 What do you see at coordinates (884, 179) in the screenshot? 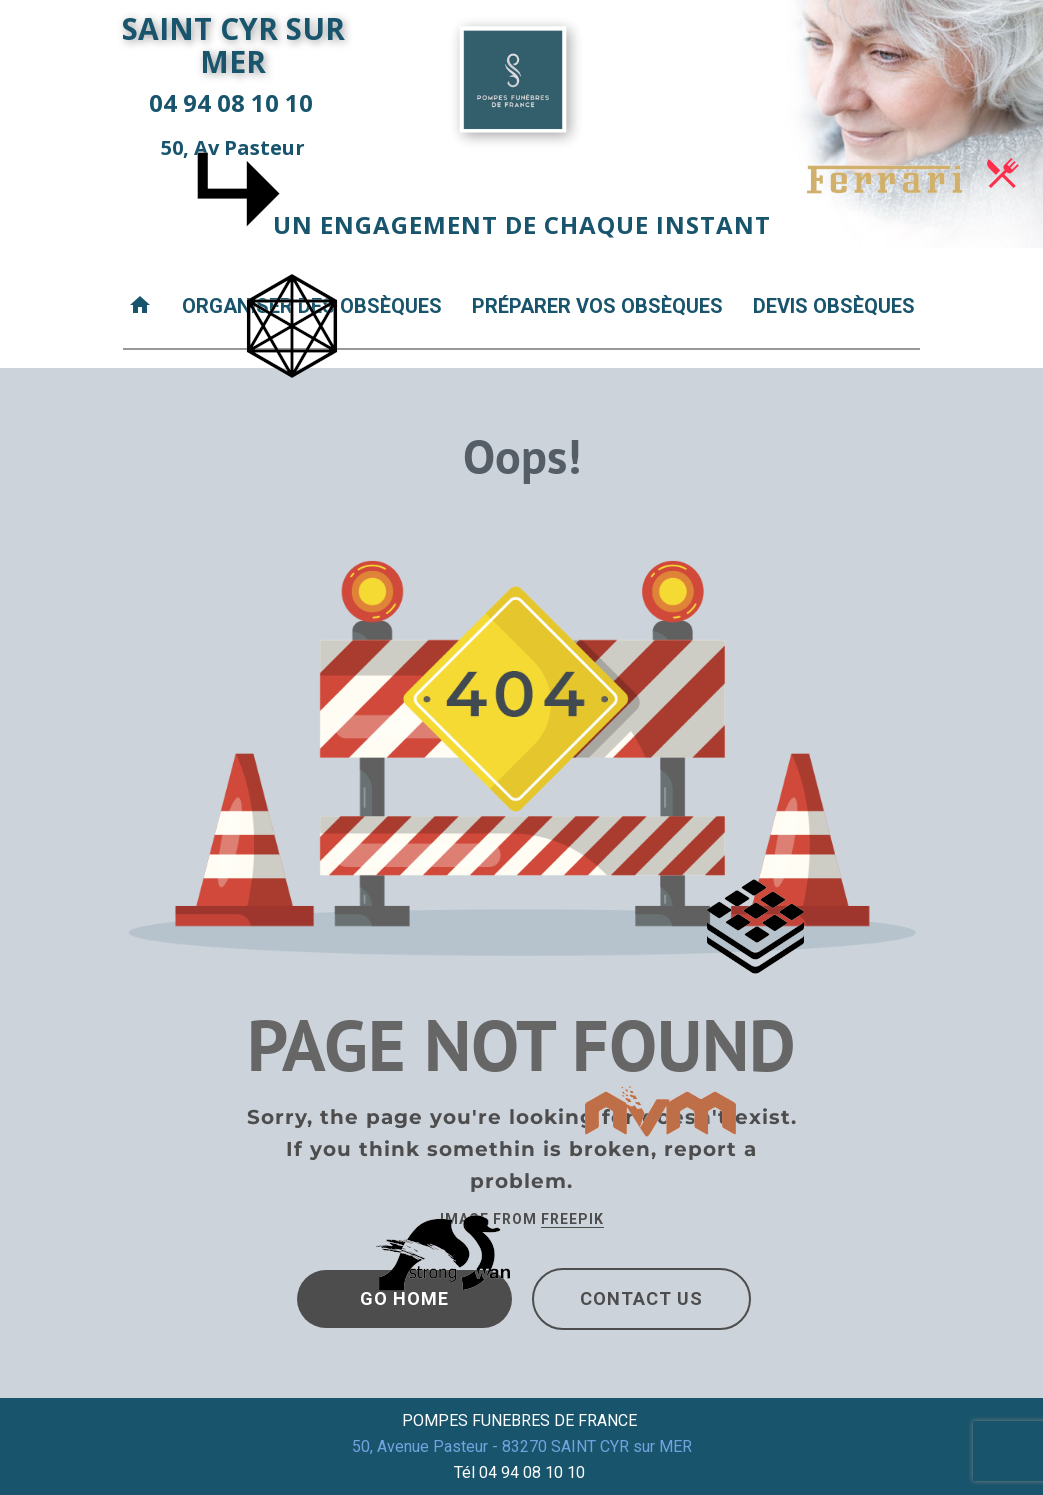
I see `Ferrari brand logo` at bounding box center [884, 179].